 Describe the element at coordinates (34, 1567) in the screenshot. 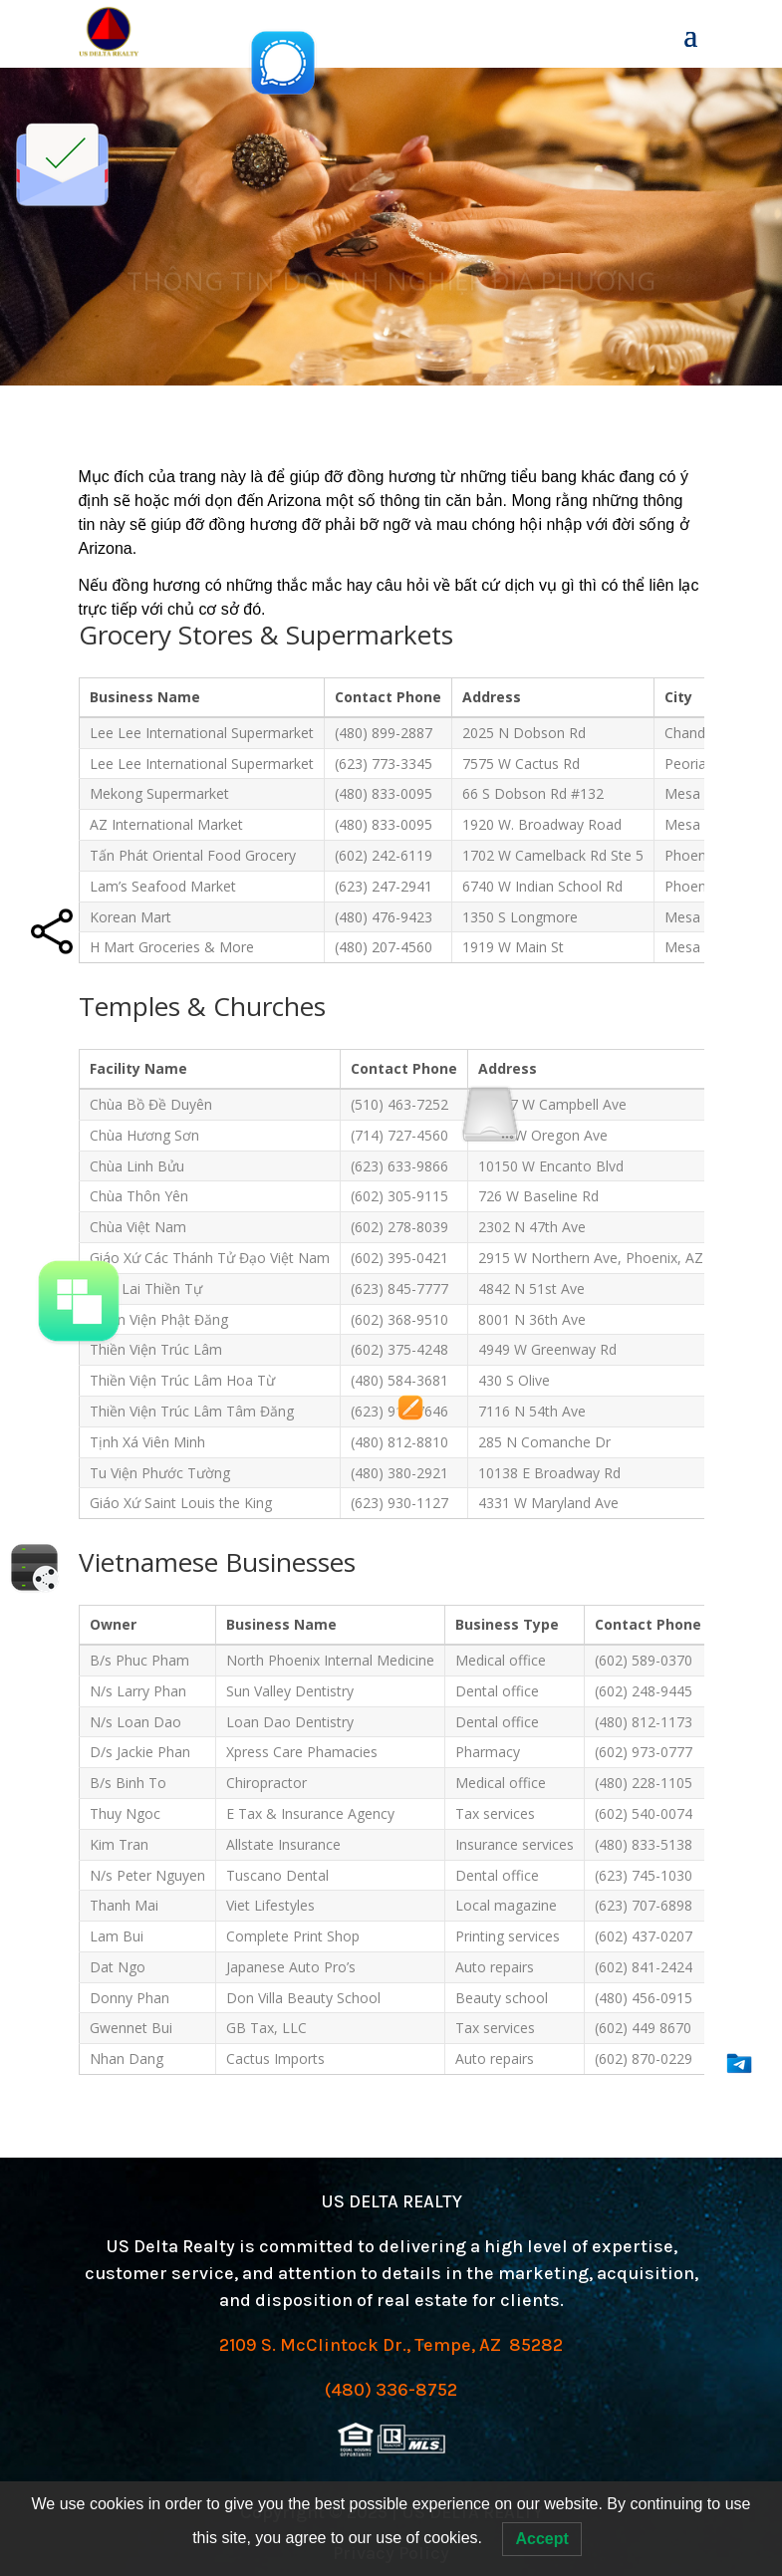

I see `configure network server sharing settings` at that location.